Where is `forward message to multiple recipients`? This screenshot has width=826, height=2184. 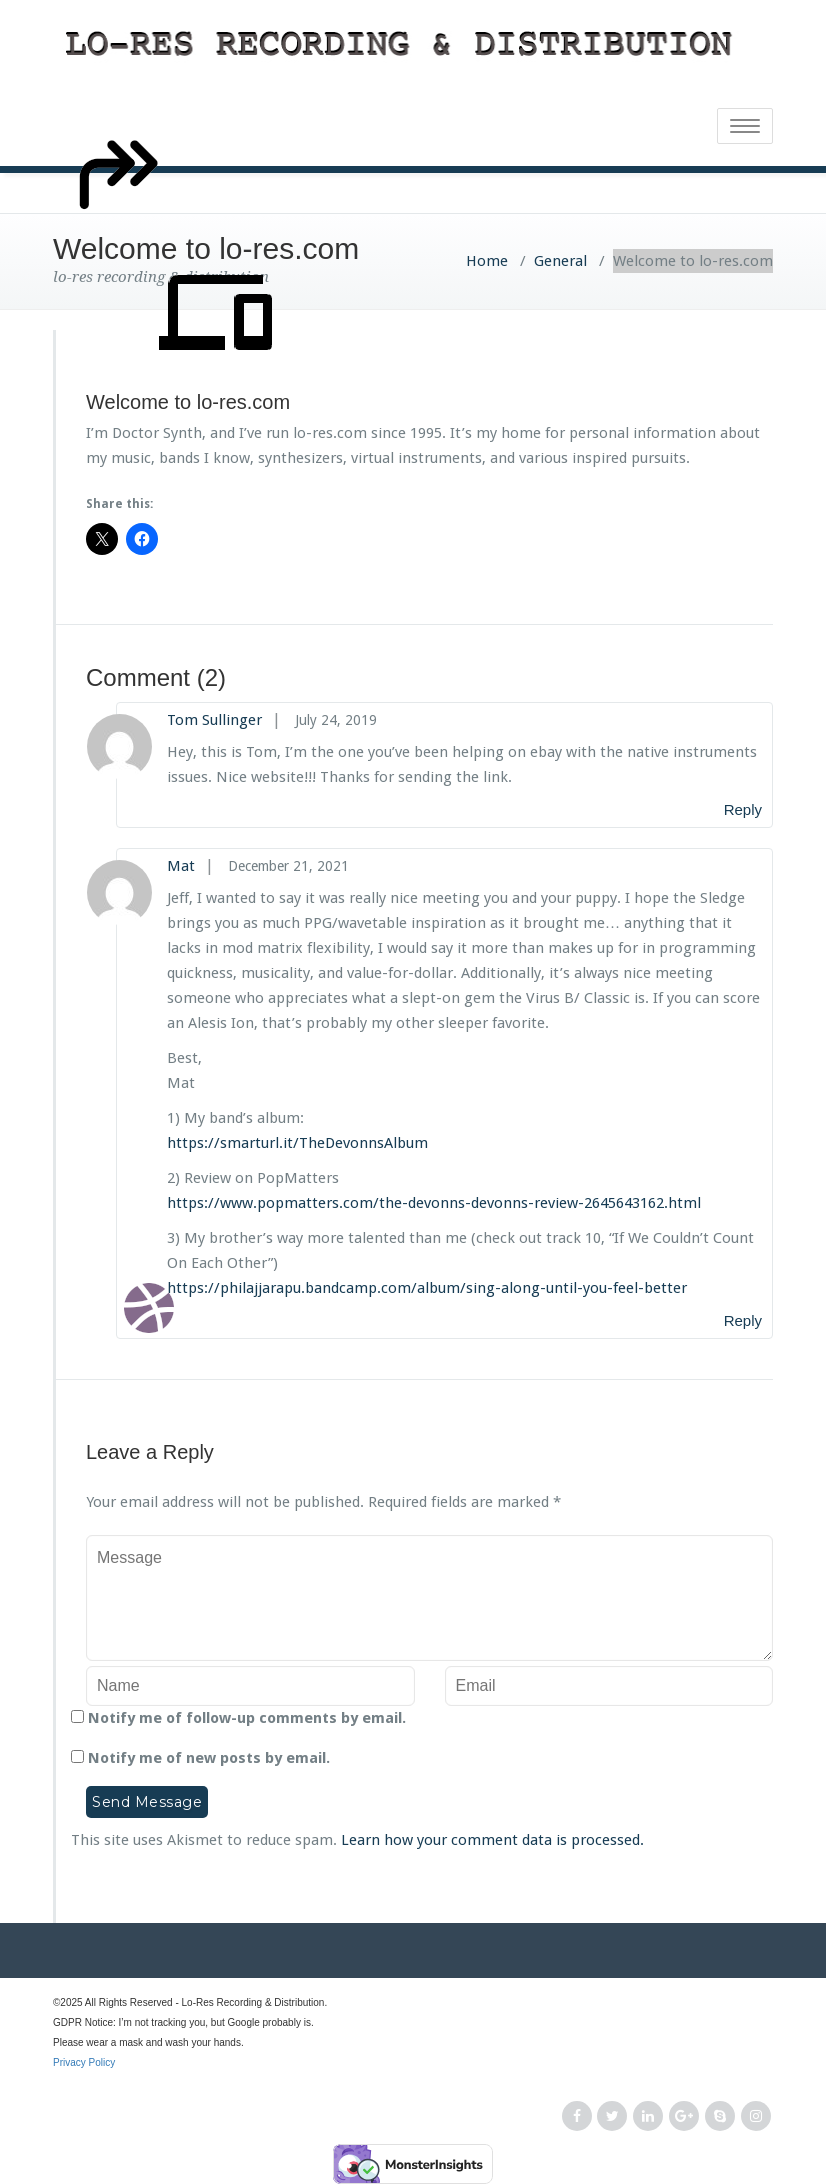
forward message to multiple recipients is located at coordinates (121, 177).